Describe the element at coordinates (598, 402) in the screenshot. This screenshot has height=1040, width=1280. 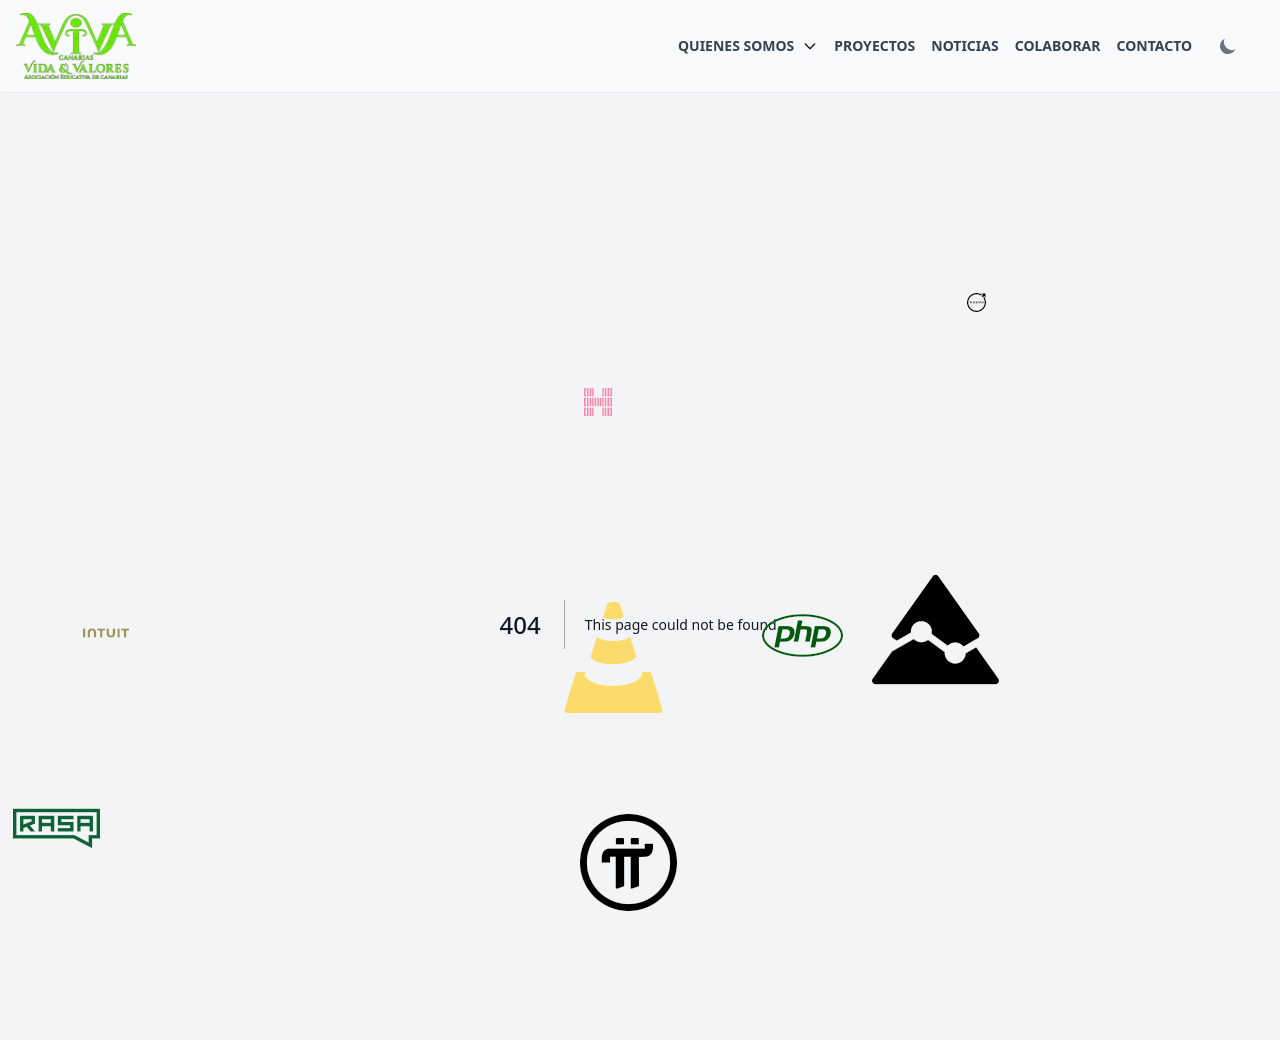
I see `launch htop system monitoring application` at that location.